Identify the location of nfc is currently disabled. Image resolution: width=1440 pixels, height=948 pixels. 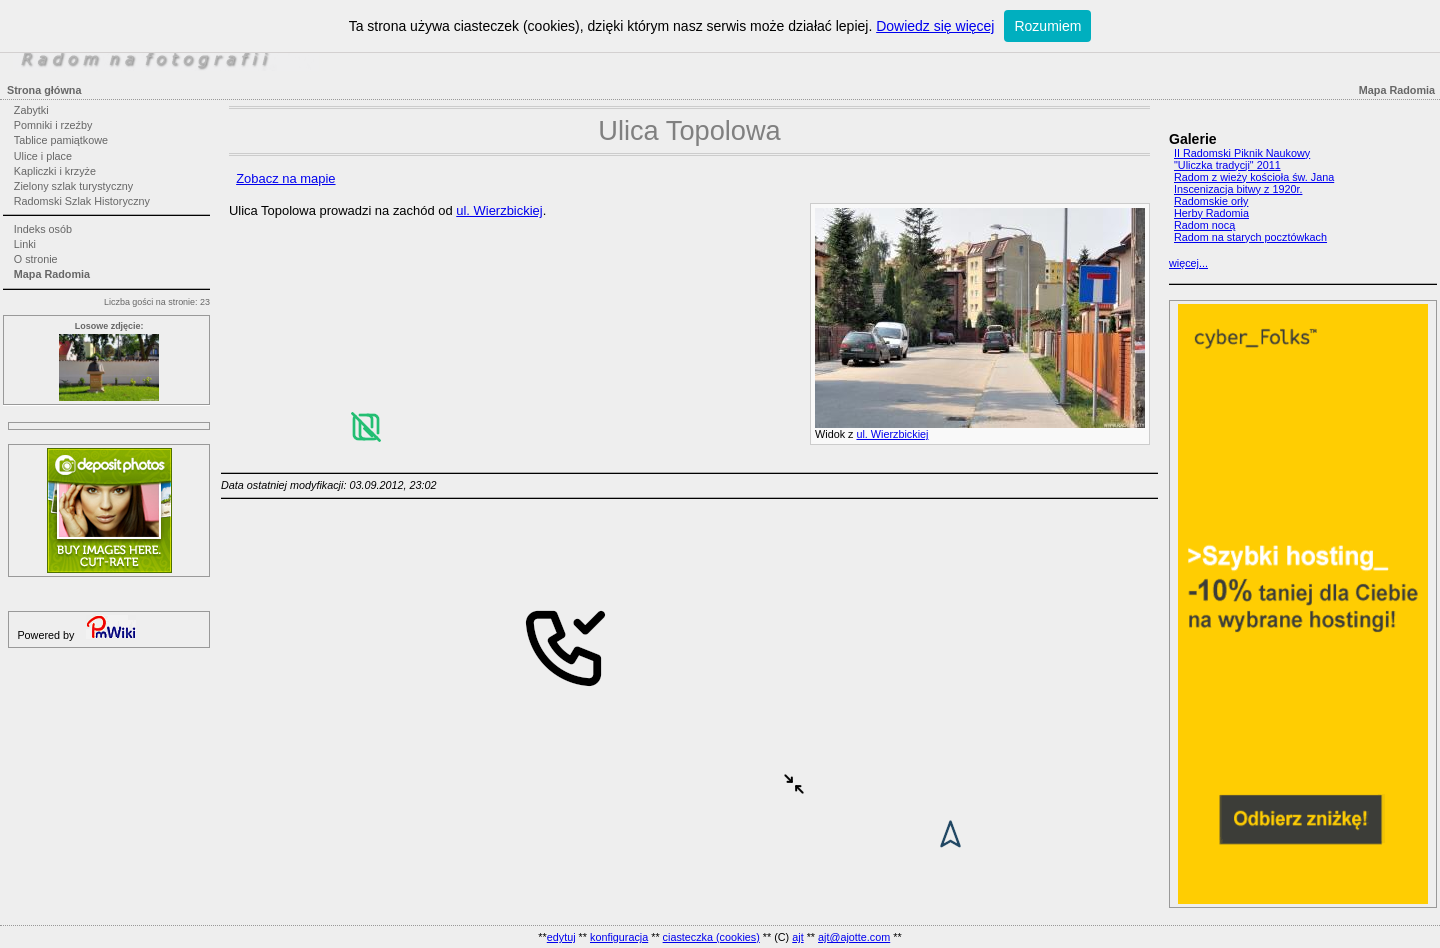
(366, 427).